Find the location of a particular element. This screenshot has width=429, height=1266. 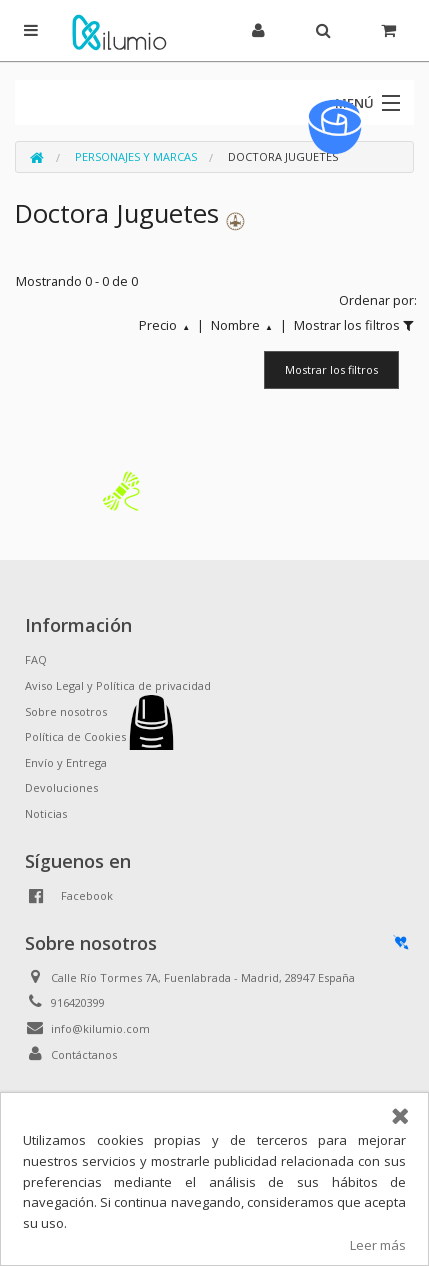

indicates a match or romantic connection in a dating app is located at coordinates (401, 942).